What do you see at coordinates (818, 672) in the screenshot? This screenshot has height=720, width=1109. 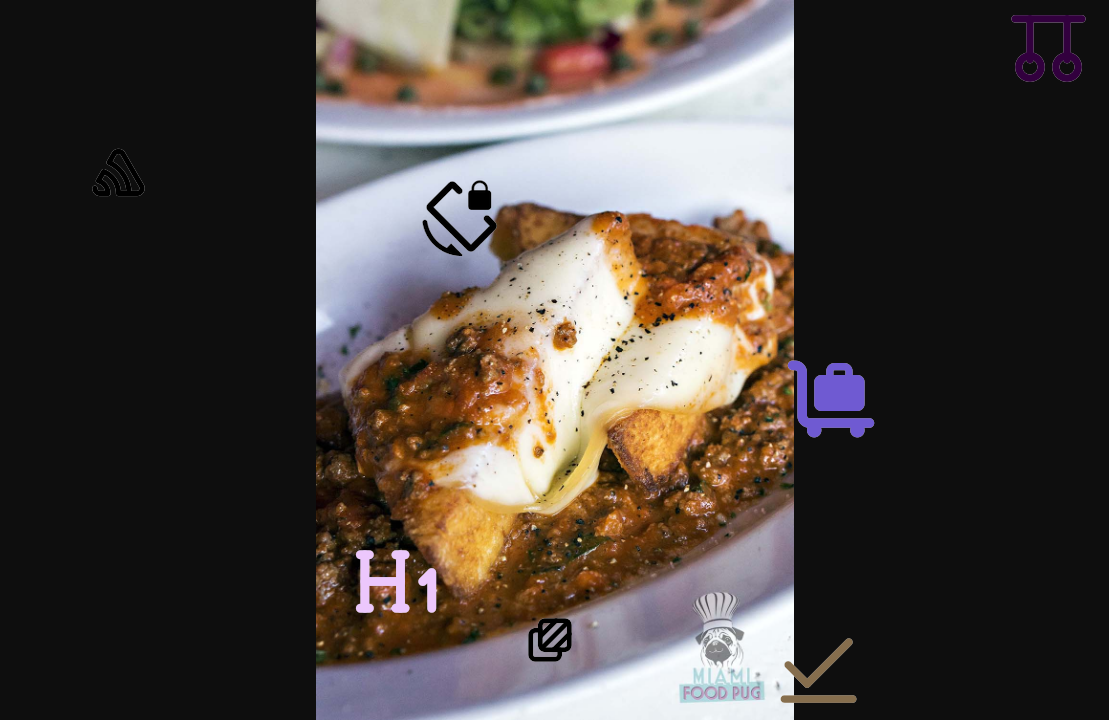 I see `confirm or submit an action` at bounding box center [818, 672].